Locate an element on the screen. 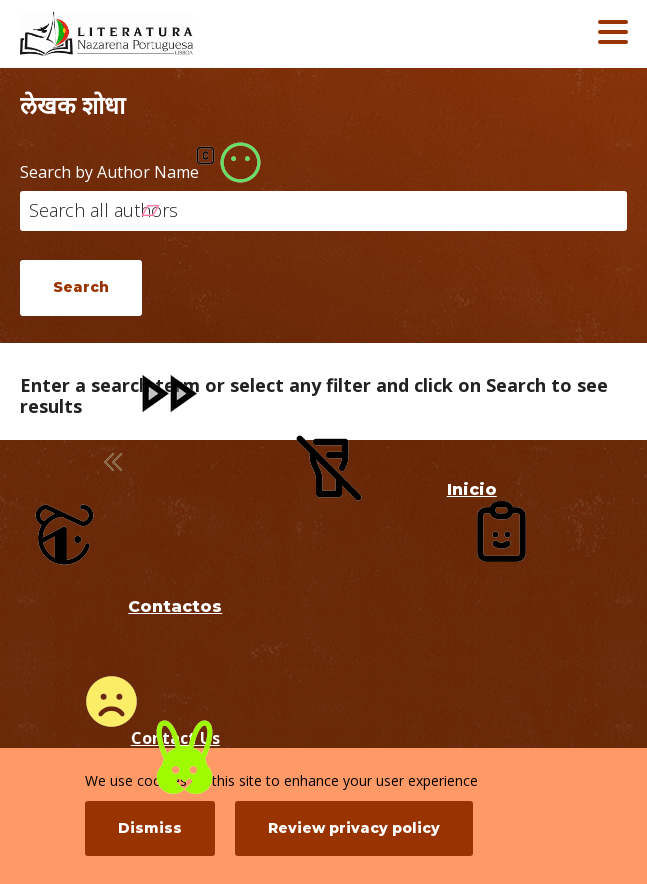 This screenshot has width=647, height=884. submit negative feedback or rating is located at coordinates (111, 701).